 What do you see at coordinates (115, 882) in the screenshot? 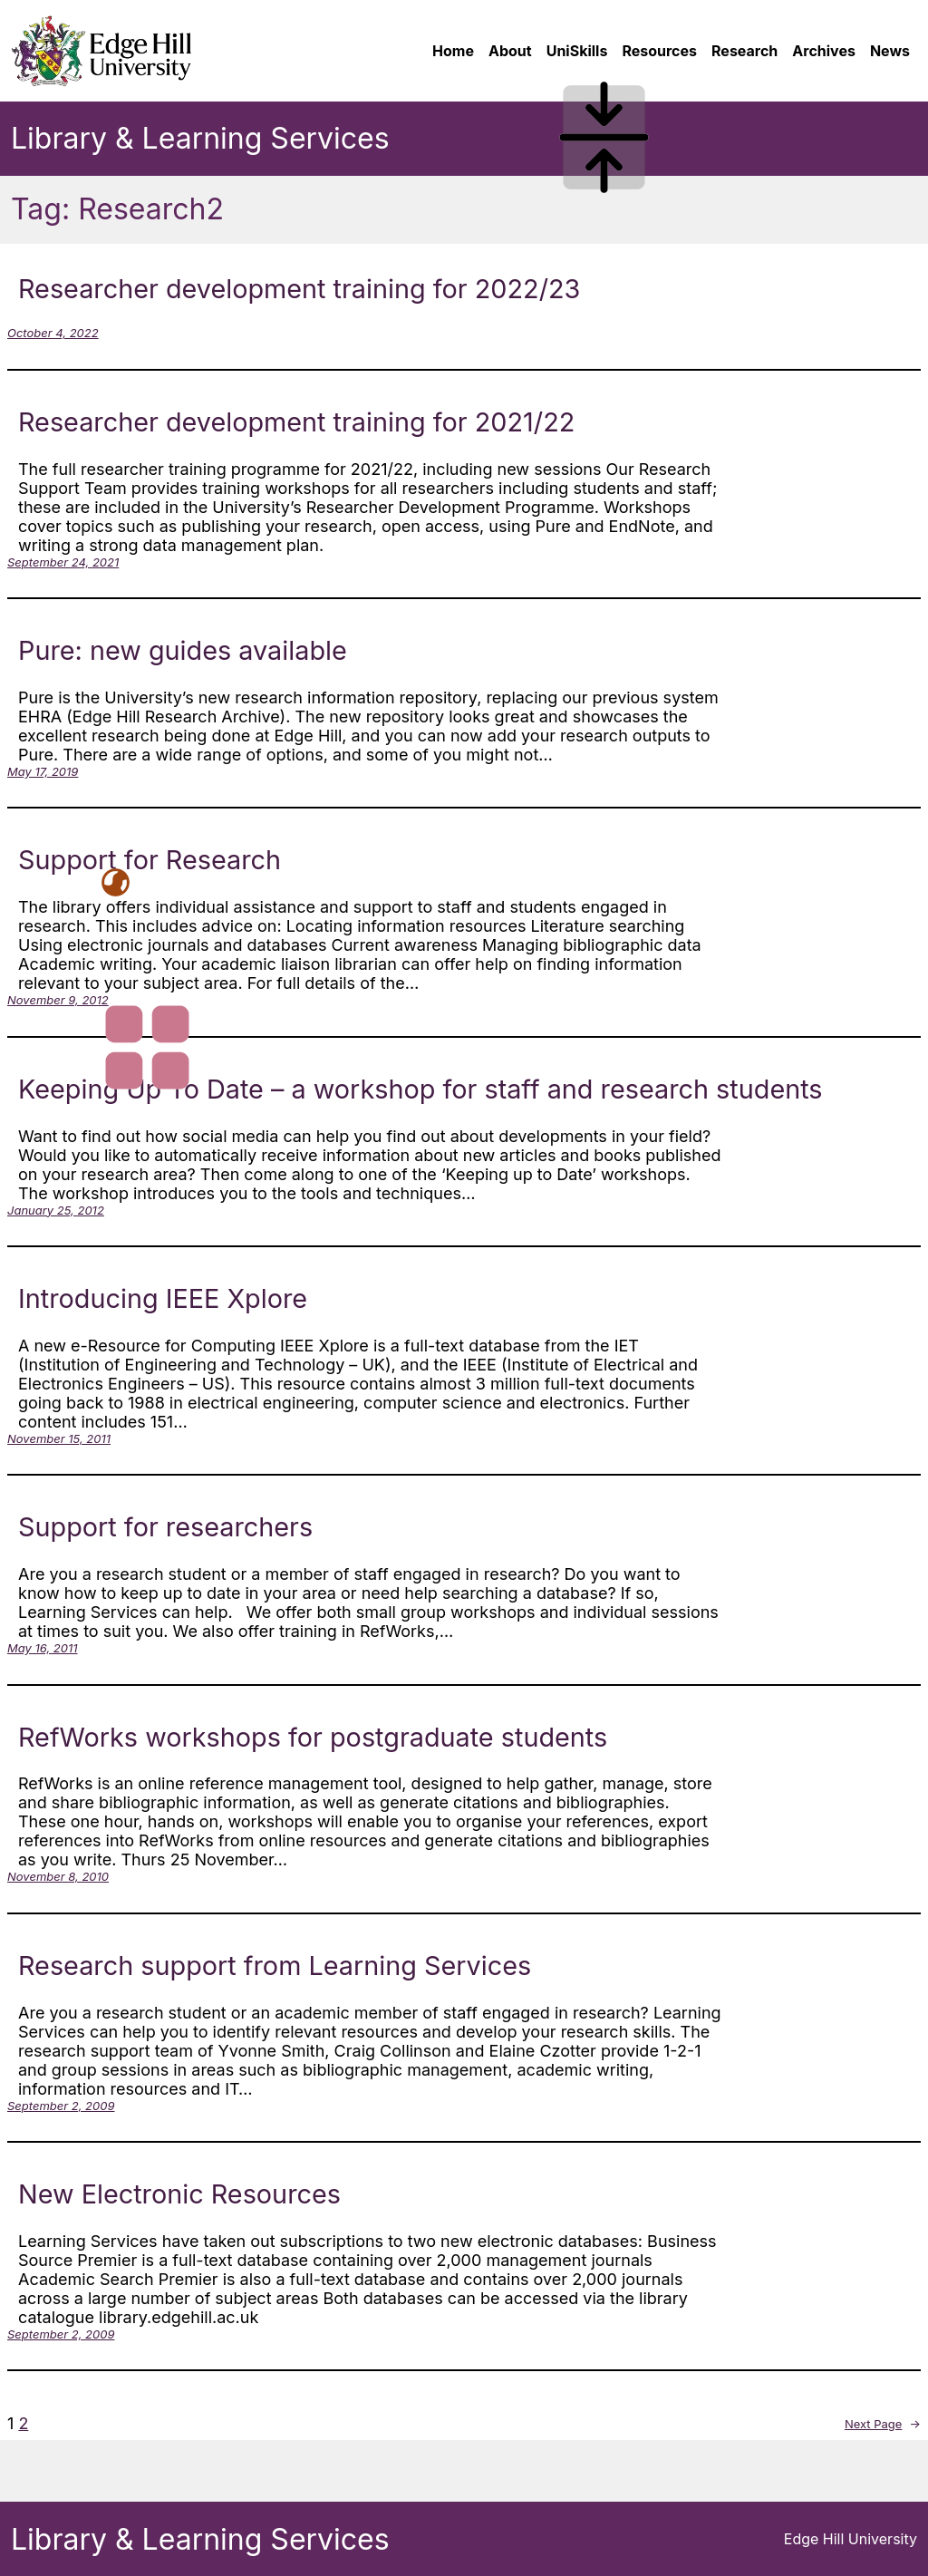
I see `access global or international settings` at bounding box center [115, 882].